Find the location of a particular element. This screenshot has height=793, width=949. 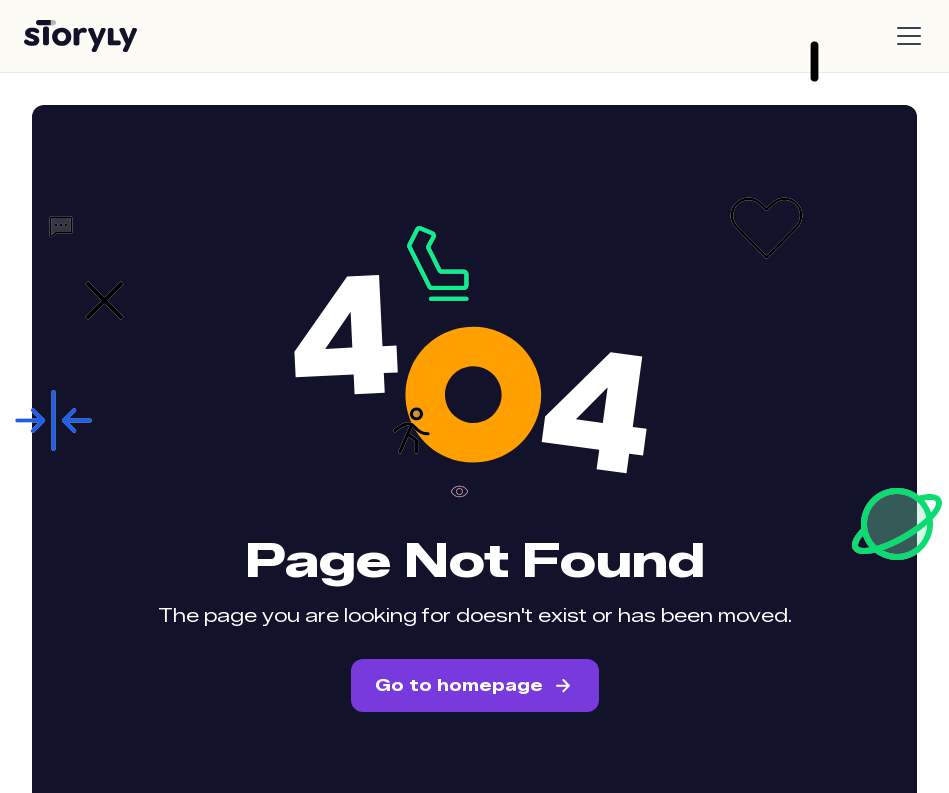

select or reserve a seat is located at coordinates (436, 263).